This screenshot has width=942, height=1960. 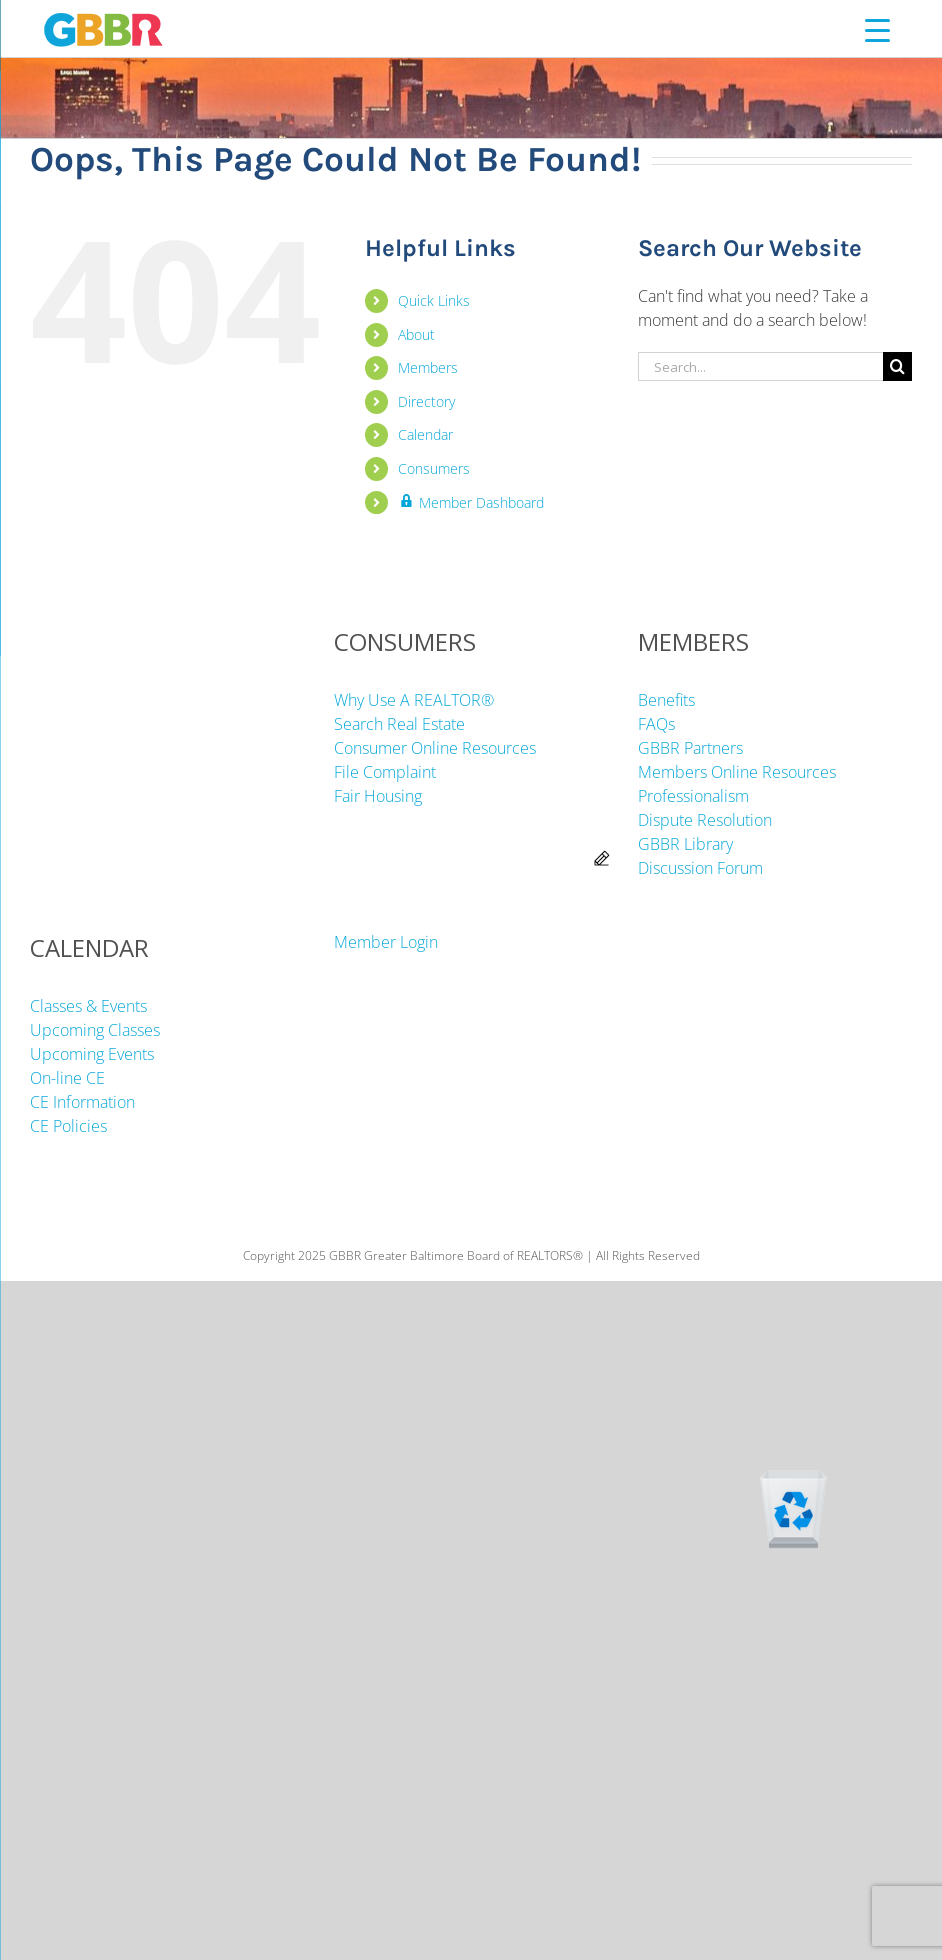 What do you see at coordinates (793, 1509) in the screenshot?
I see `empty recycle bin with no deleted items` at bounding box center [793, 1509].